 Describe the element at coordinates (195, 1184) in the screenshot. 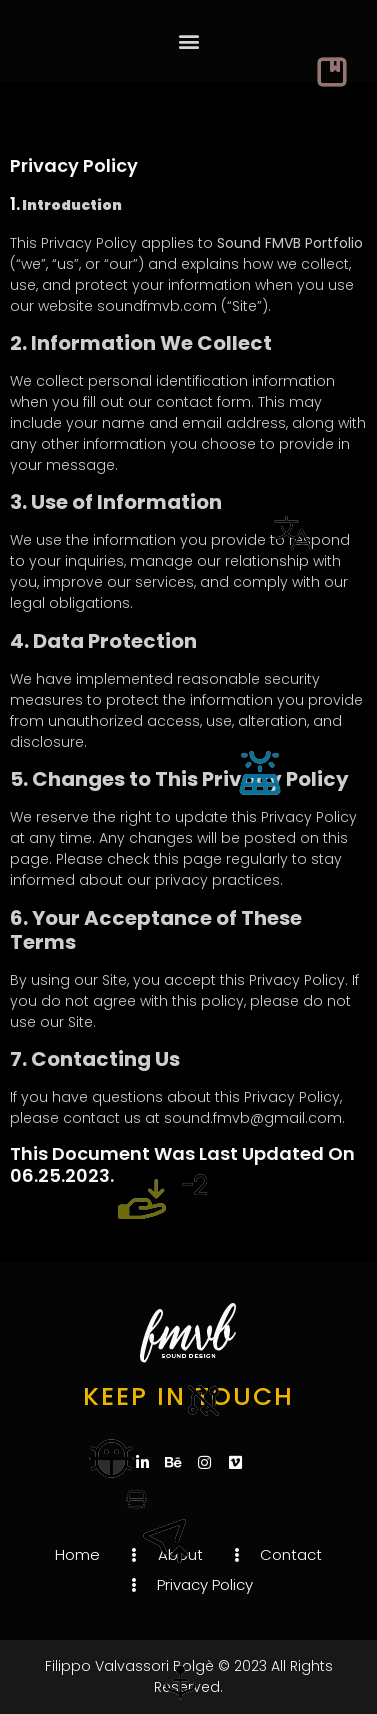

I see `decrease exposure by 2 stops` at that location.